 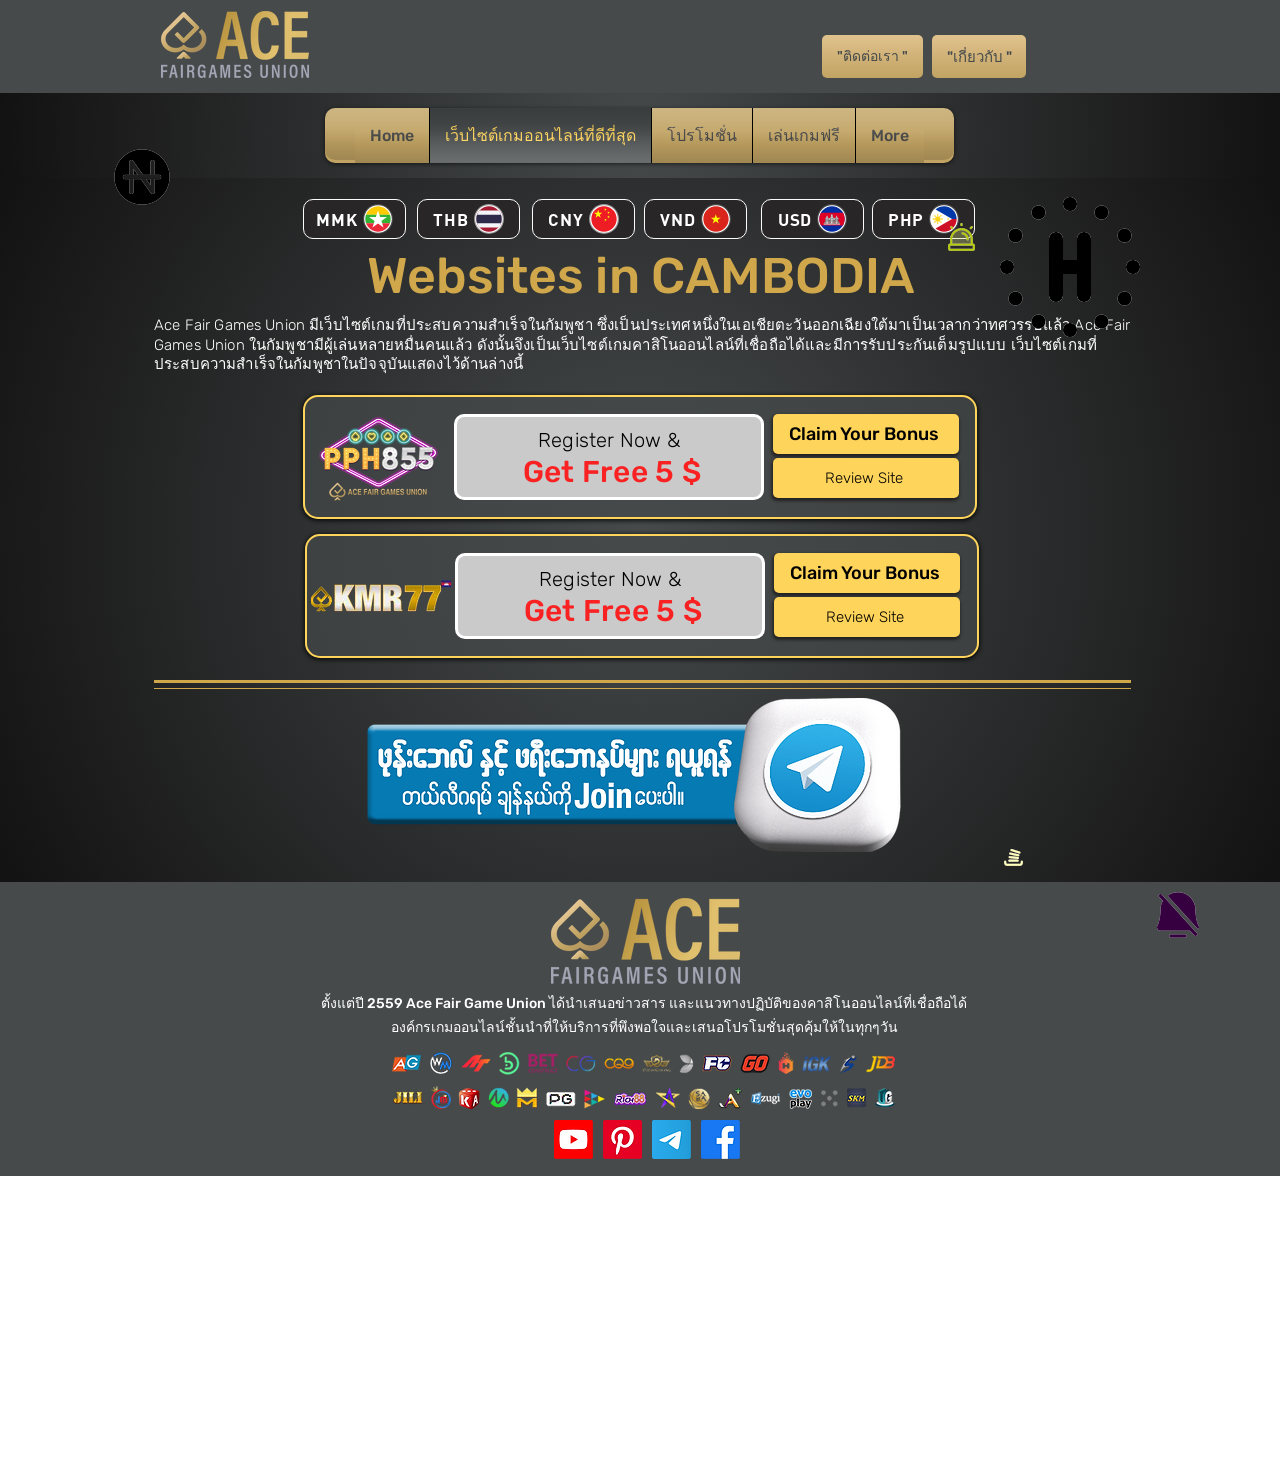 What do you see at coordinates (1070, 267) in the screenshot?
I see `indicates a pending or in-progress hospital/health service` at bounding box center [1070, 267].